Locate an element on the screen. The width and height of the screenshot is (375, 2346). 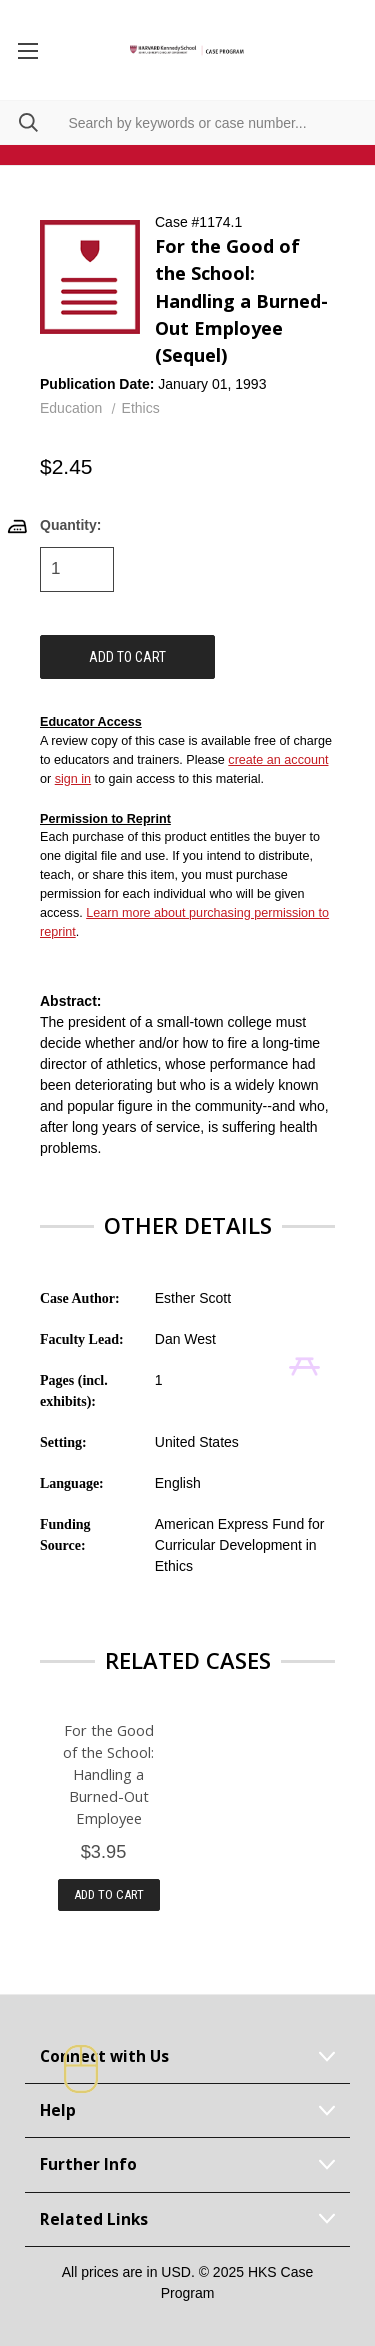
adjust mouse or pointer settings is located at coordinates (81, 2069).